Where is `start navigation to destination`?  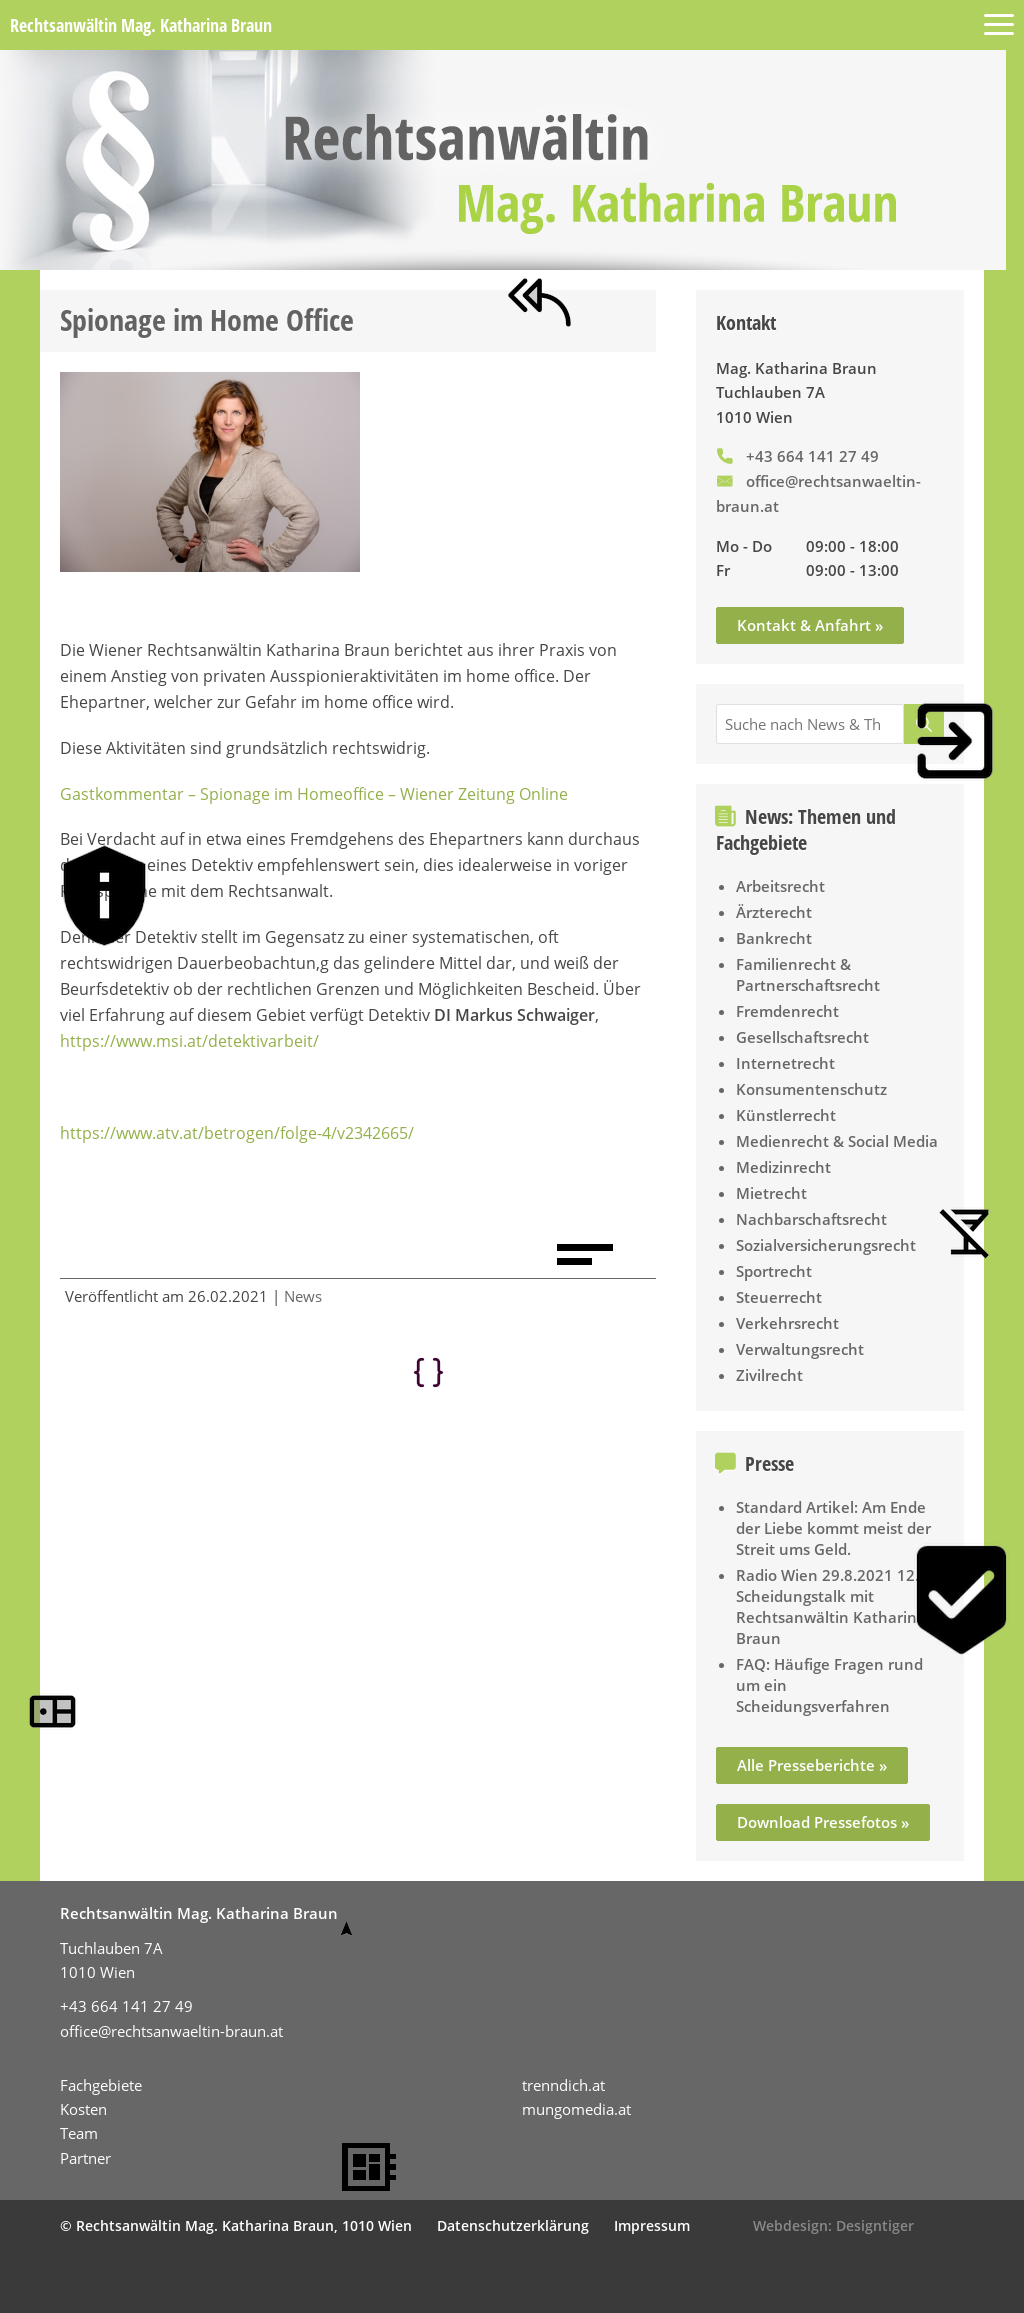 start navigation to destination is located at coordinates (346, 1928).